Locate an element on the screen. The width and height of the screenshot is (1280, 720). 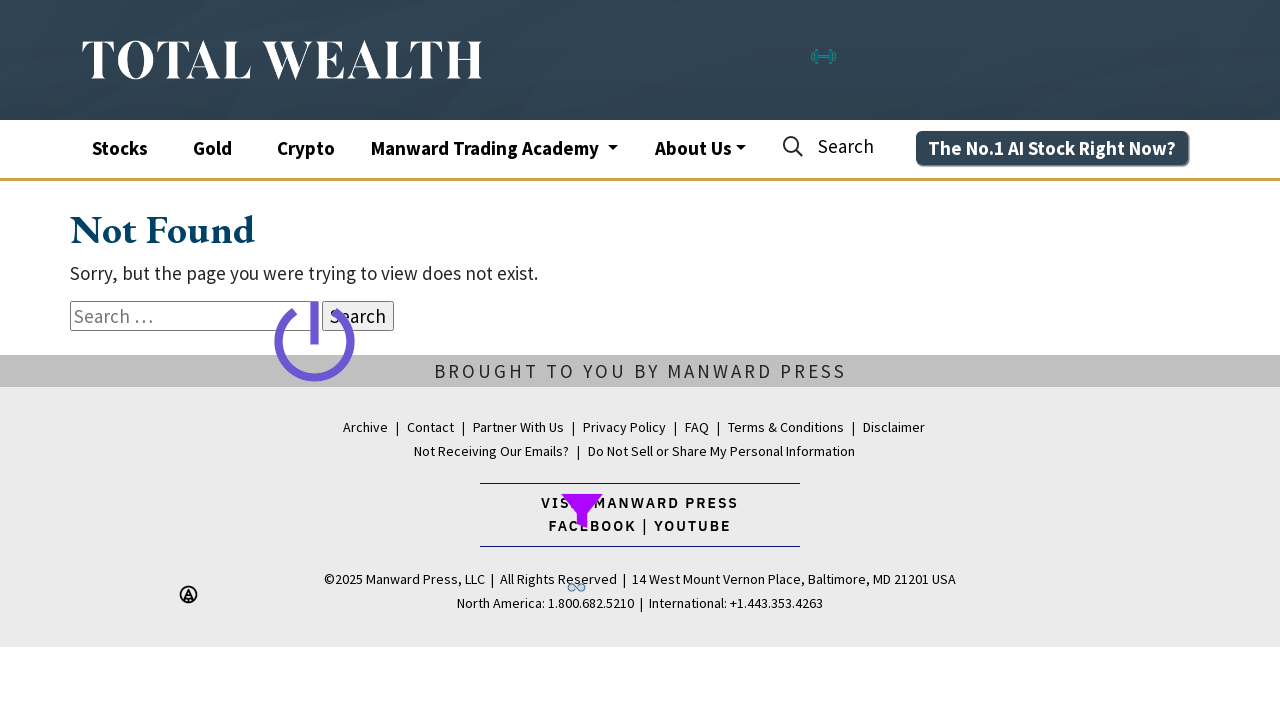
edit or modify content is located at coordinates (188, 594).